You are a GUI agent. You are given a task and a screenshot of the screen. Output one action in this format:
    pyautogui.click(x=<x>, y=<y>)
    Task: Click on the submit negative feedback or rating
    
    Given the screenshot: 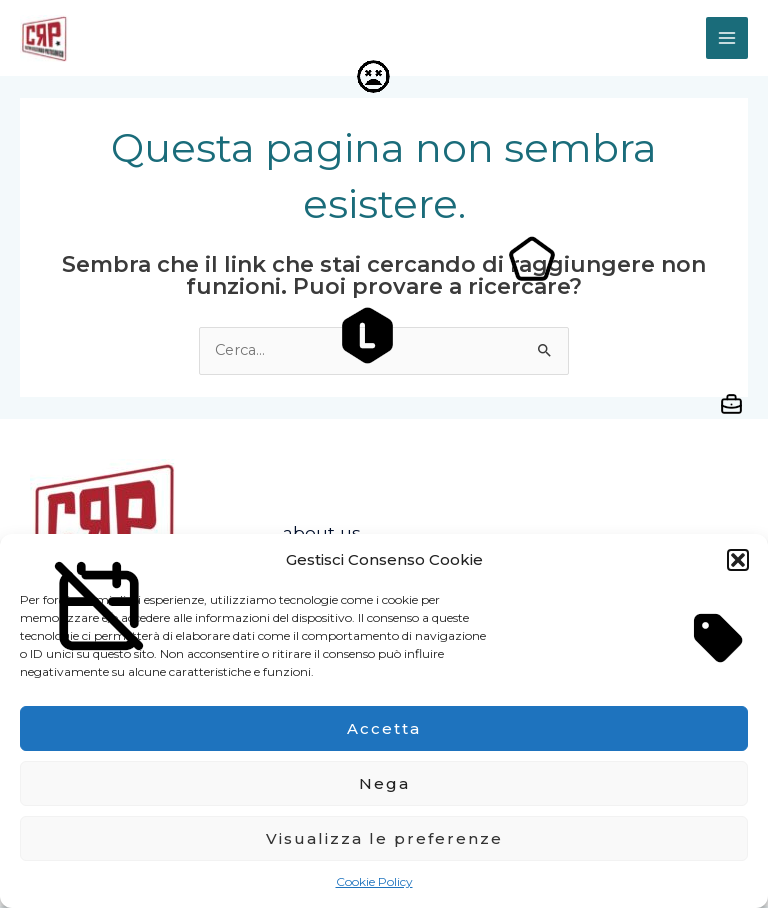 What is the action you would take?
    pyautogui.click(x=373, y=76)
    